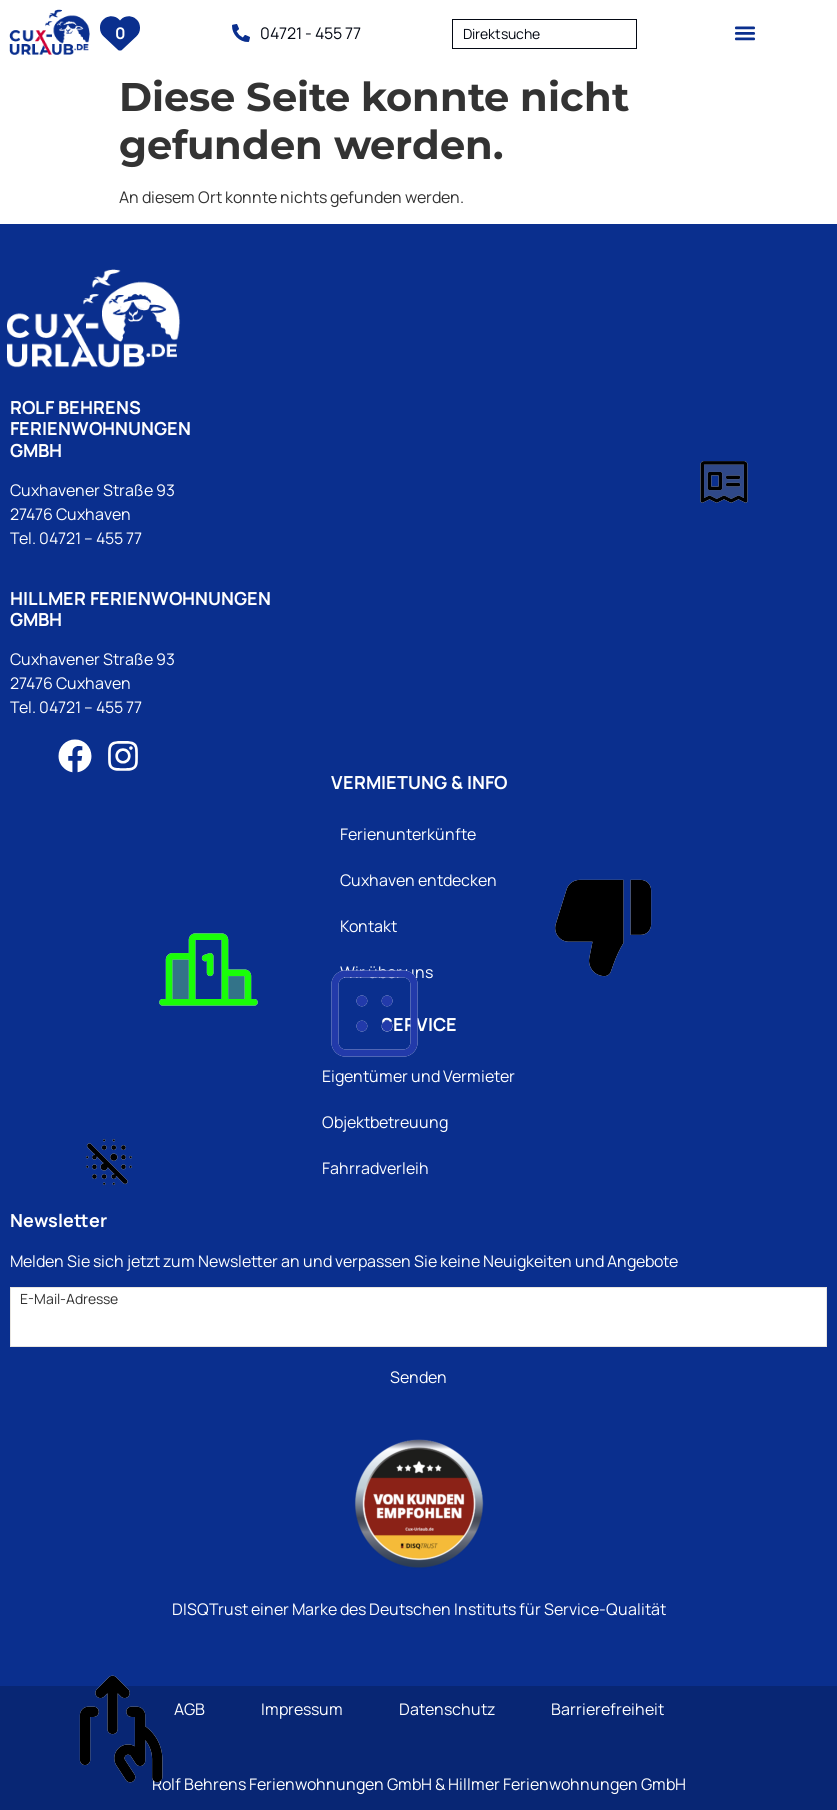 The width and height of the screenshot is (837, 1810). Describe the element at coordinates (116, 1729) in the screenshot. I see `deposit or transfer funds` at that location.